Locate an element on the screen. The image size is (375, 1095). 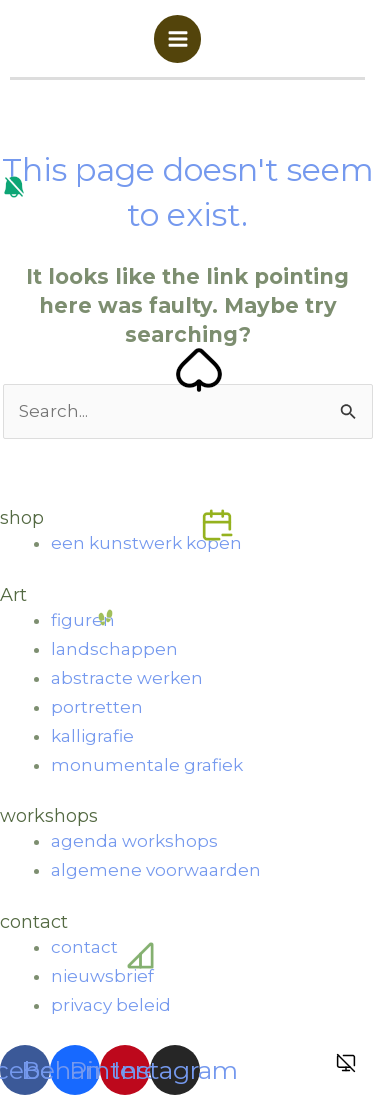
track your steps or walking activity is located at coordinates (105, 617).